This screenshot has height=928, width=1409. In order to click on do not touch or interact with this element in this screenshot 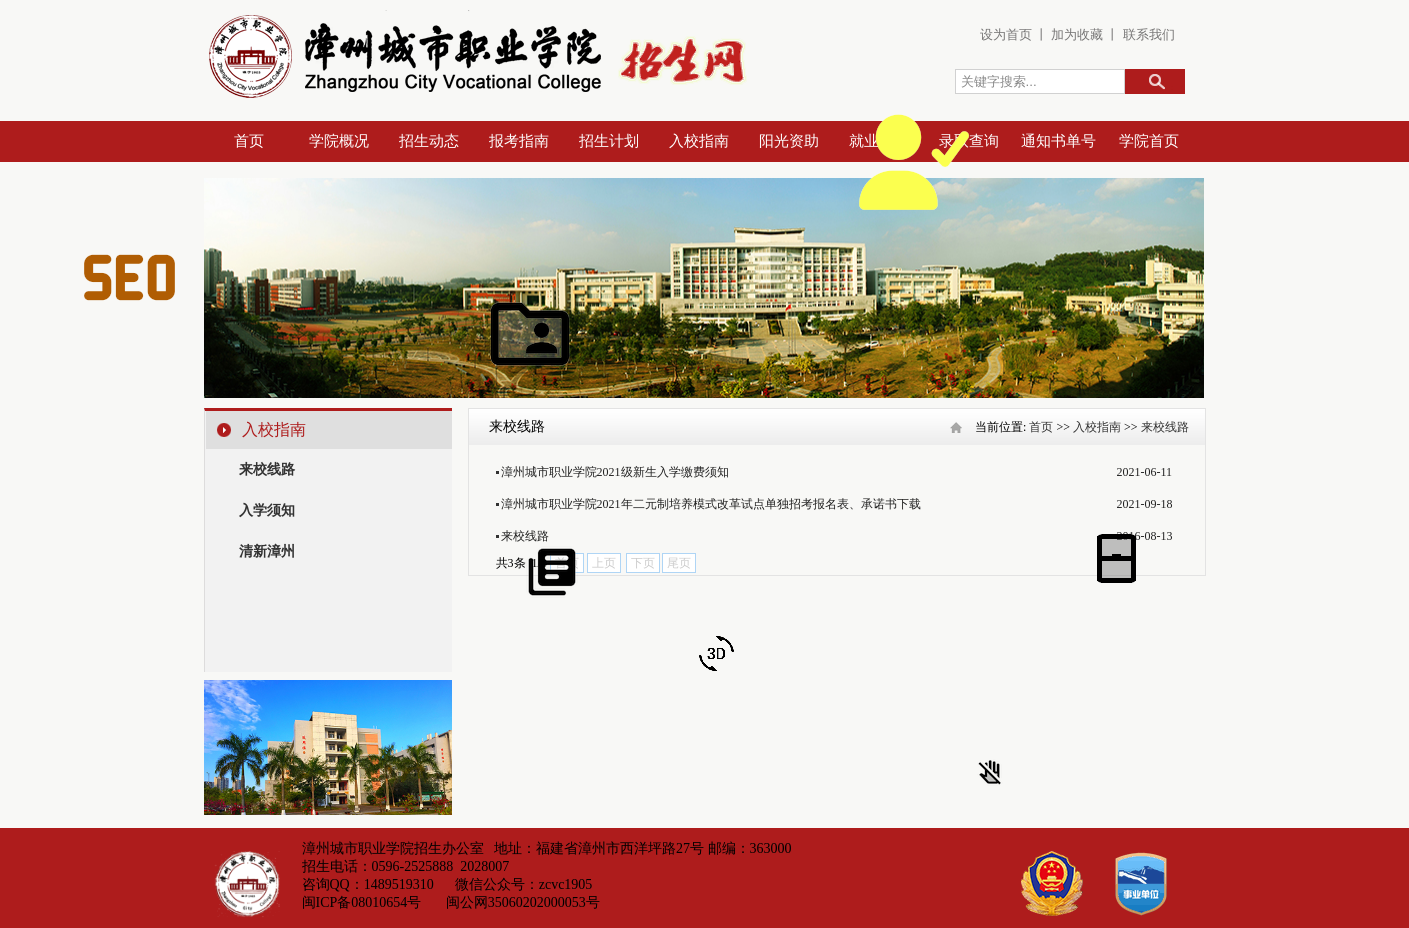, I will do `click(990, 772)`.